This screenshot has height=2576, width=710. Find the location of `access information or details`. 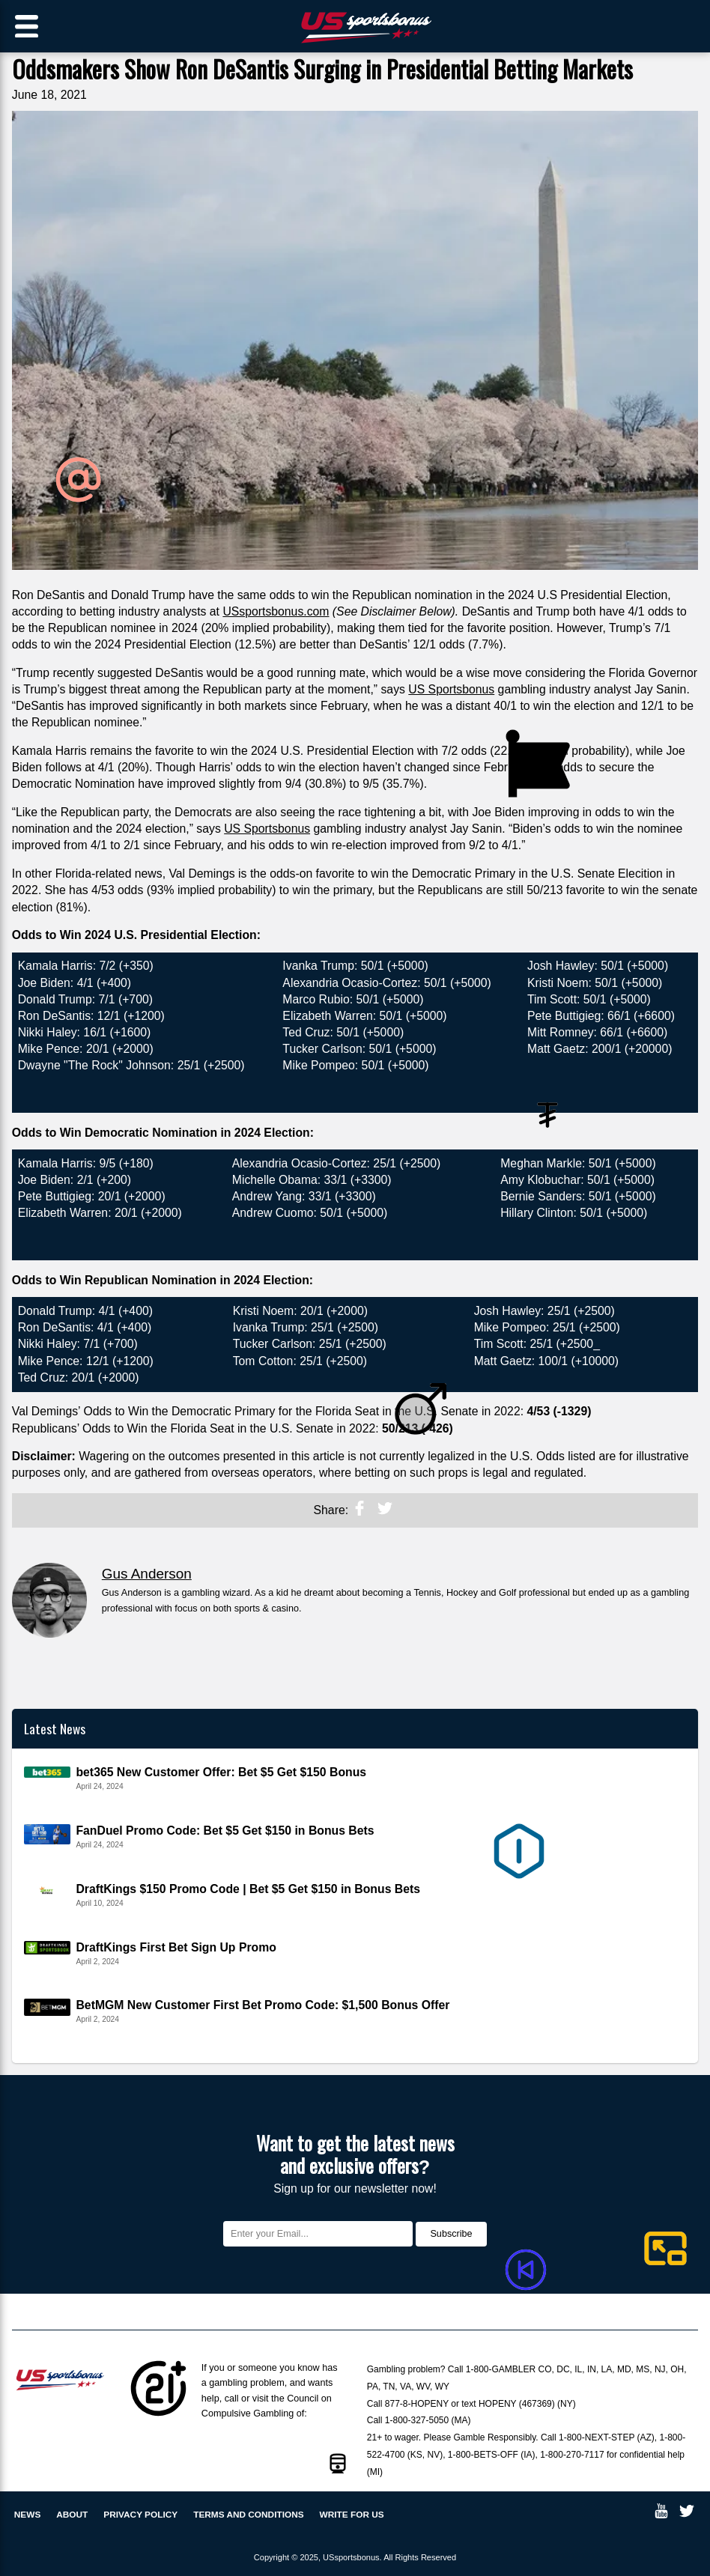

access information or details is located at coordinates (519, 1851).